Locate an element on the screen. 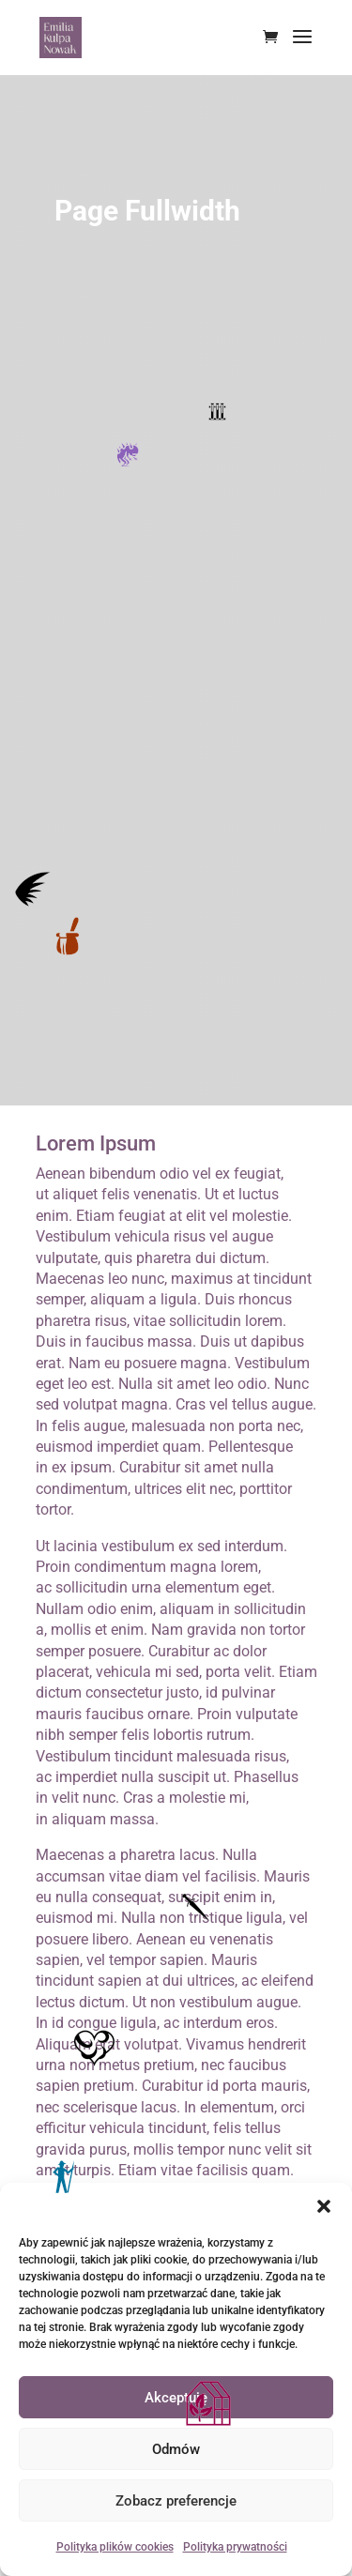  access honey or sweet reward items is located at coordinates (68, 936).